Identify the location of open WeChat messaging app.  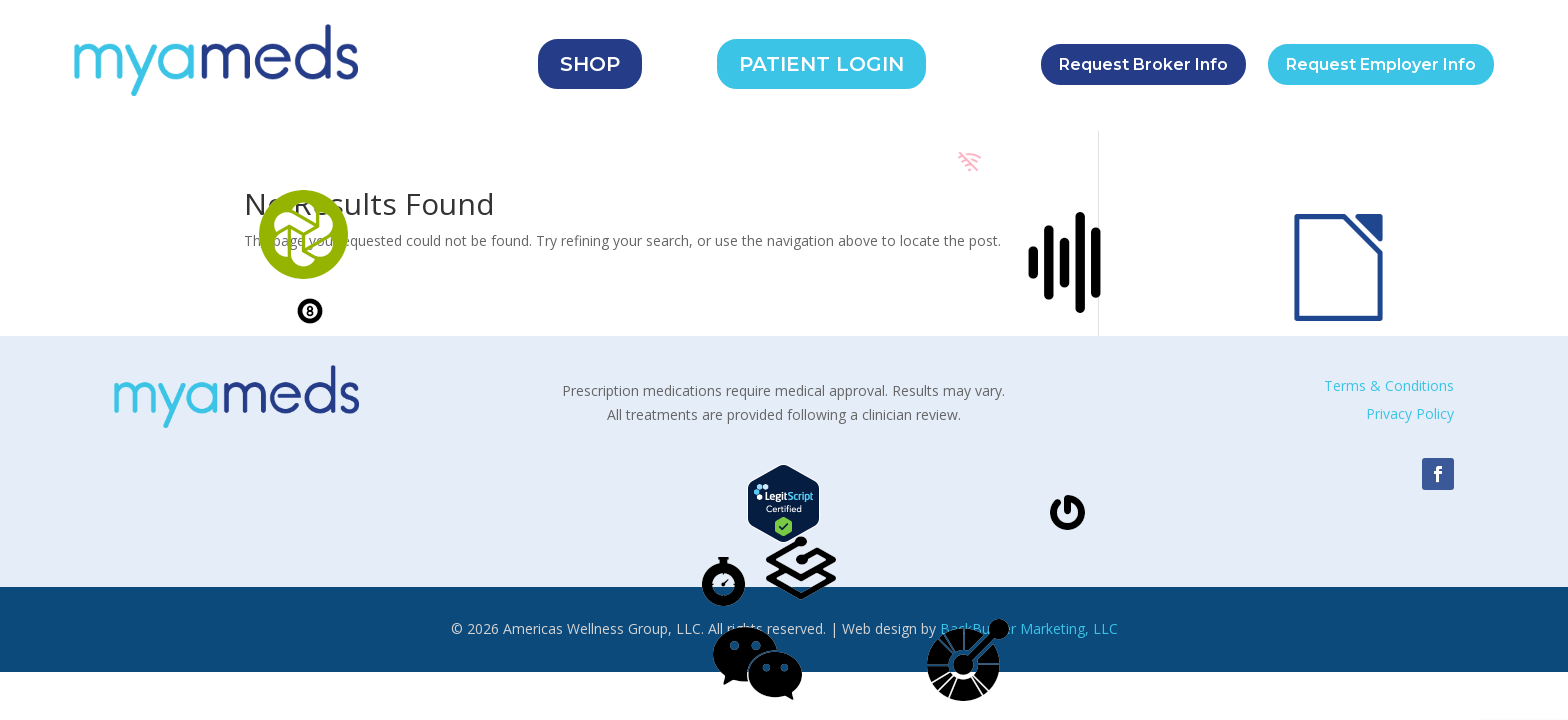
(757, 663).